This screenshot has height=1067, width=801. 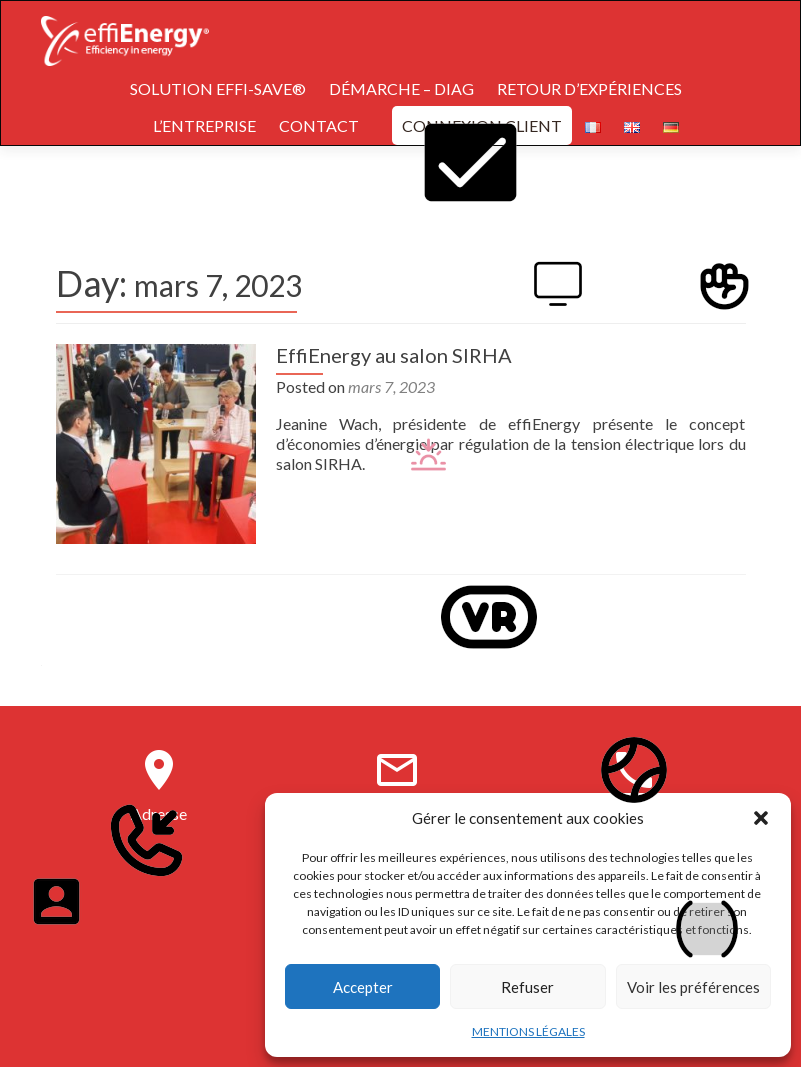 What do you see at coordinates (489, 617) in the screenshot?
I see `access virtual reality mode or settings` at bounding box center [489, 617].